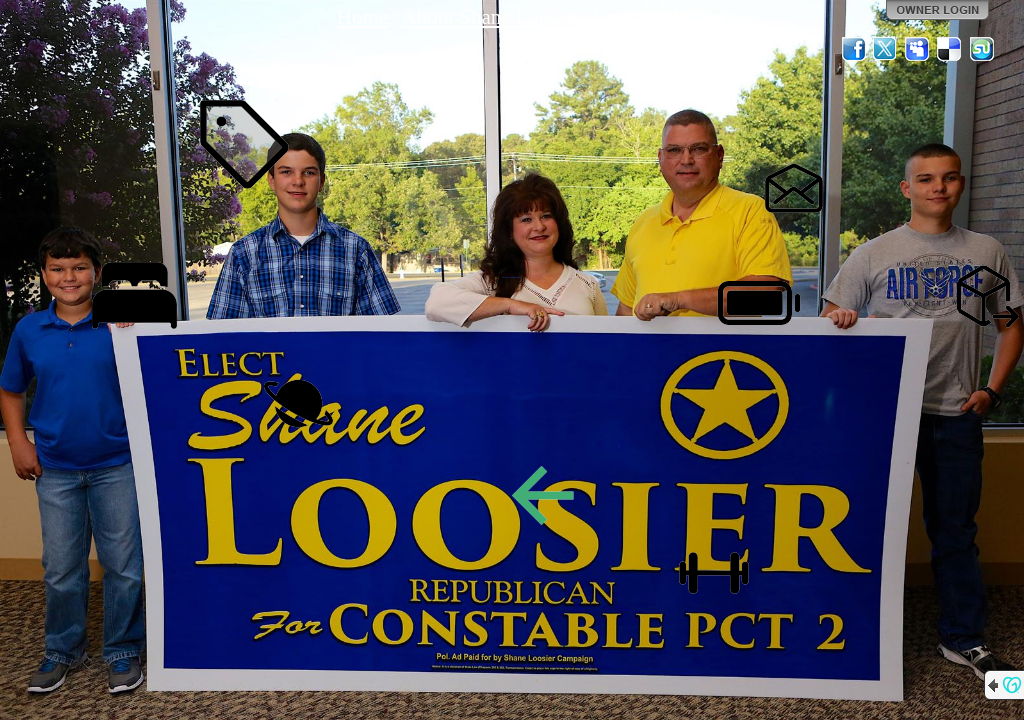  What do you see at coordinates (543, 495) in the screenshot?
I see `go back to the previous screen` at bounding box center [543, 495].